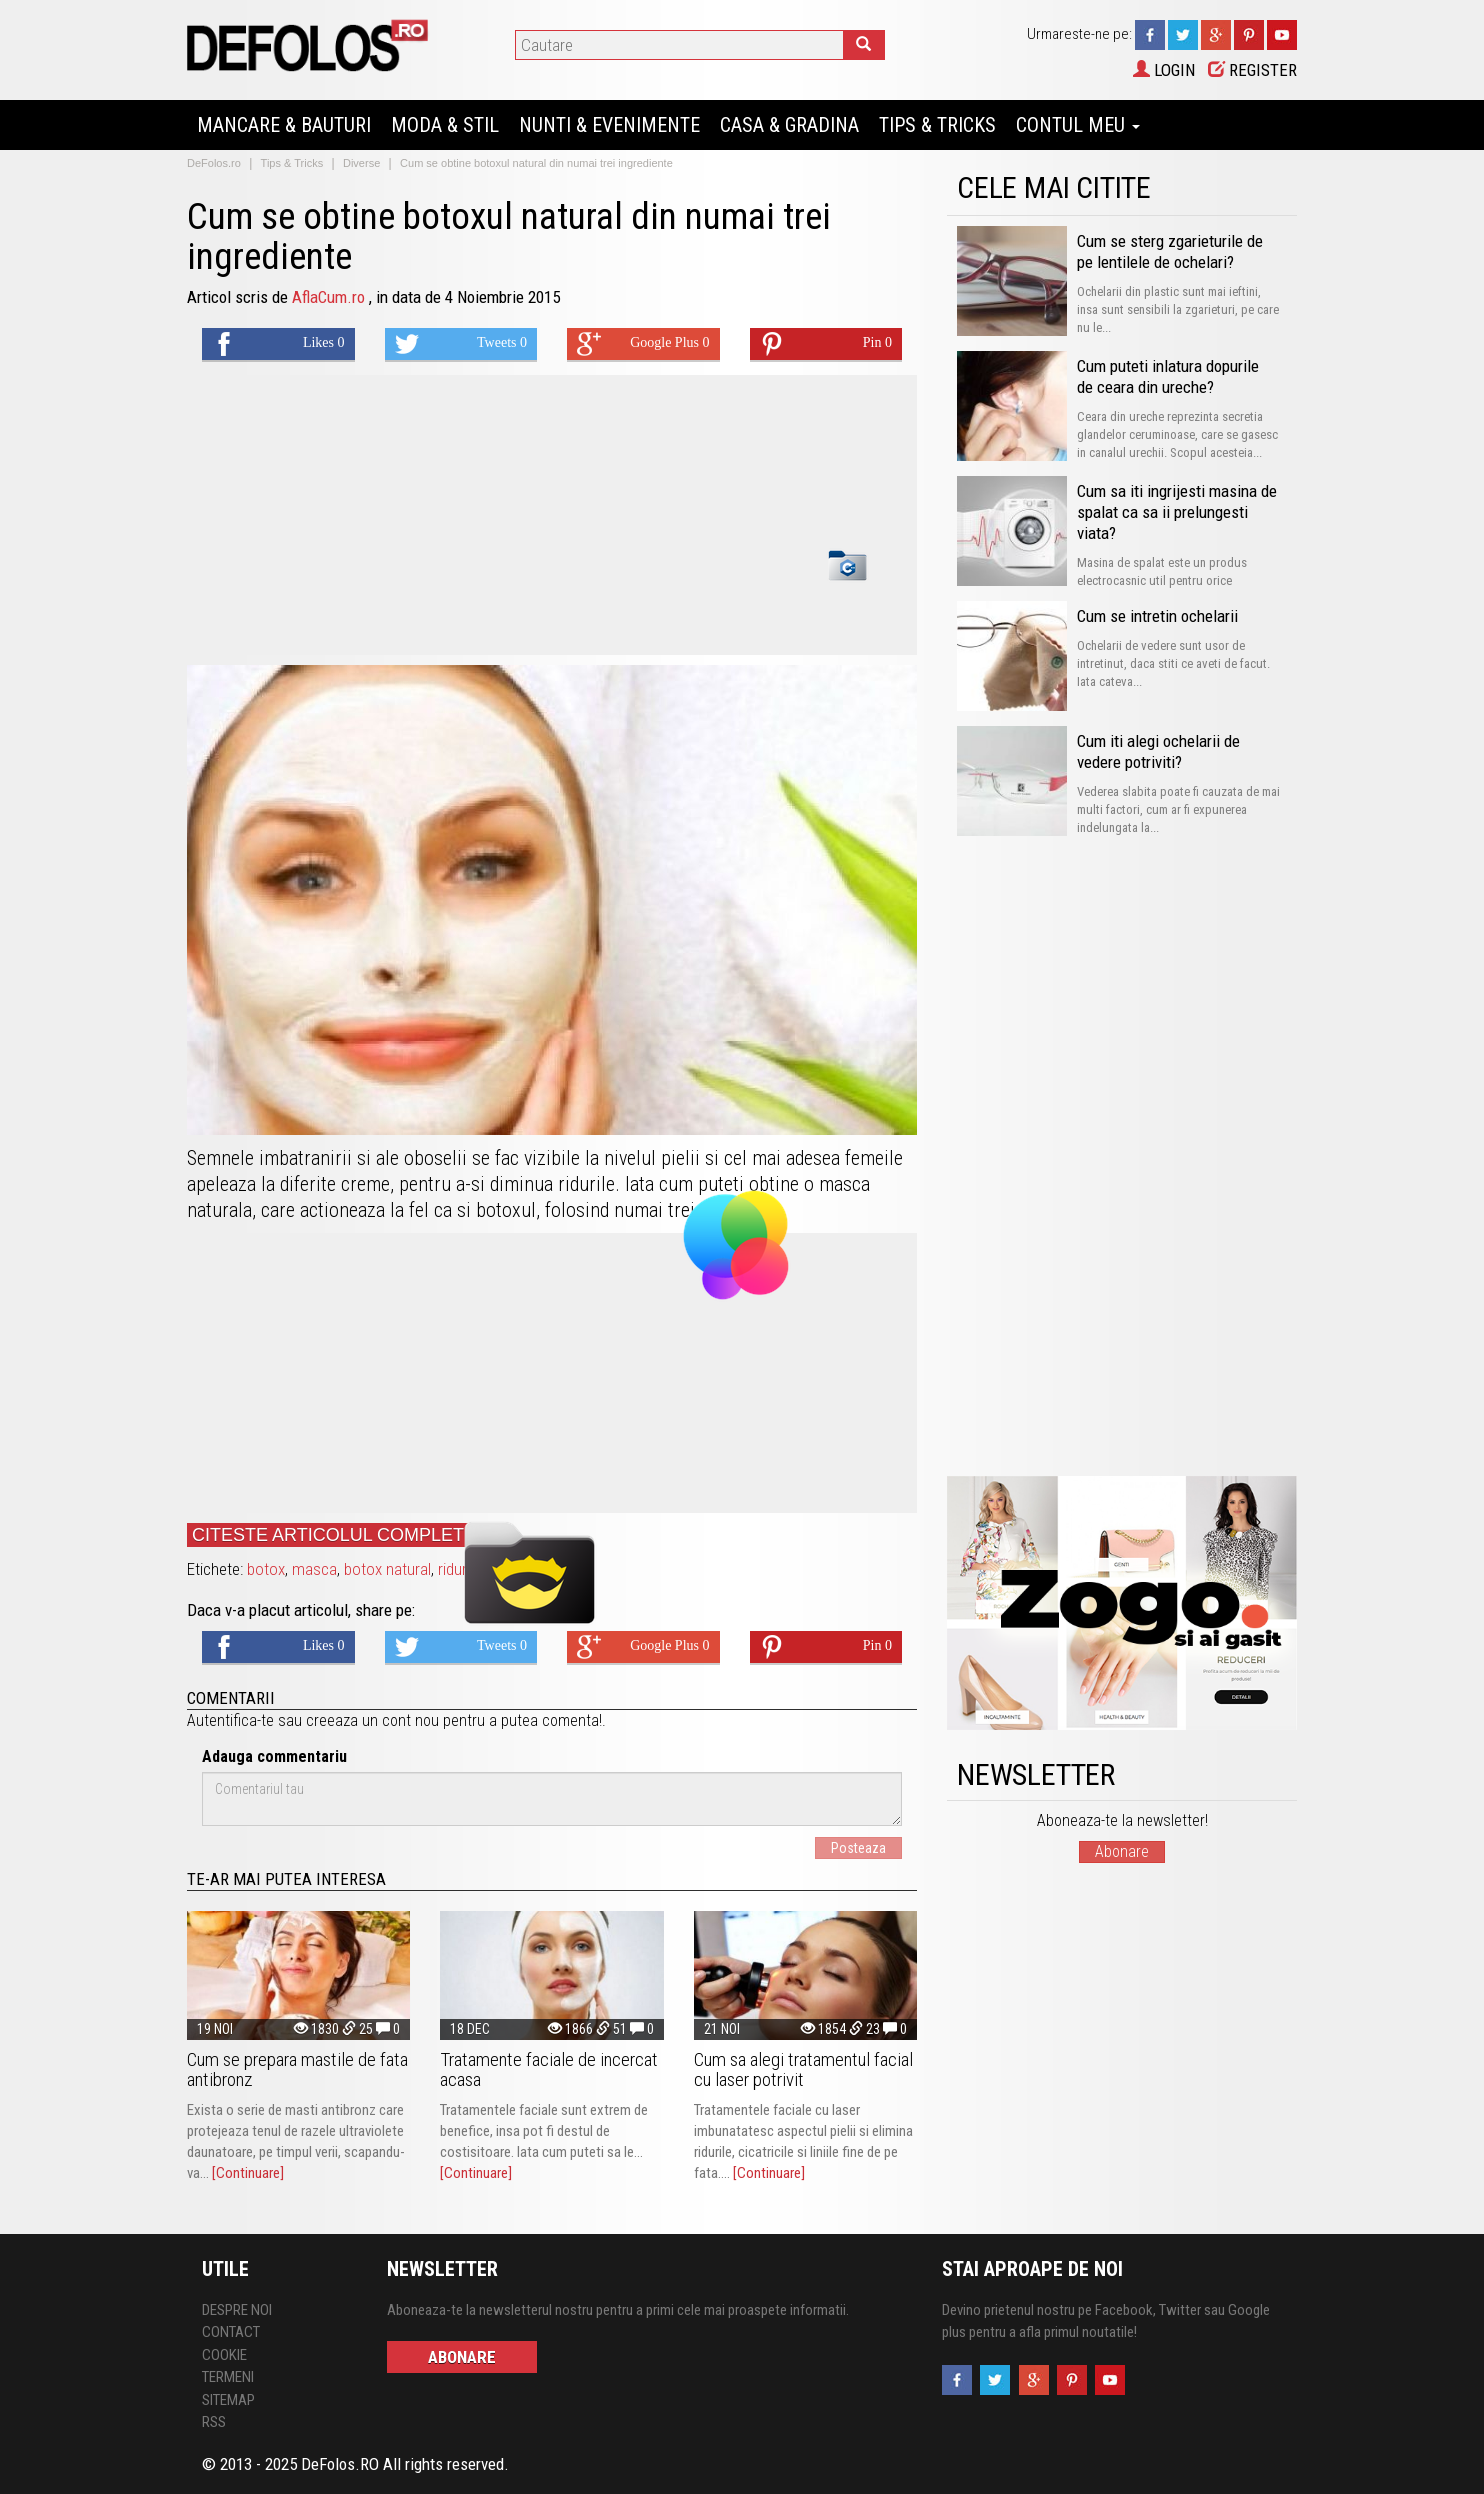 Image resolution: width=1484 pixels, height=2494 pixels. I want to click on open folder containing C++ project files, so click(847, 566).